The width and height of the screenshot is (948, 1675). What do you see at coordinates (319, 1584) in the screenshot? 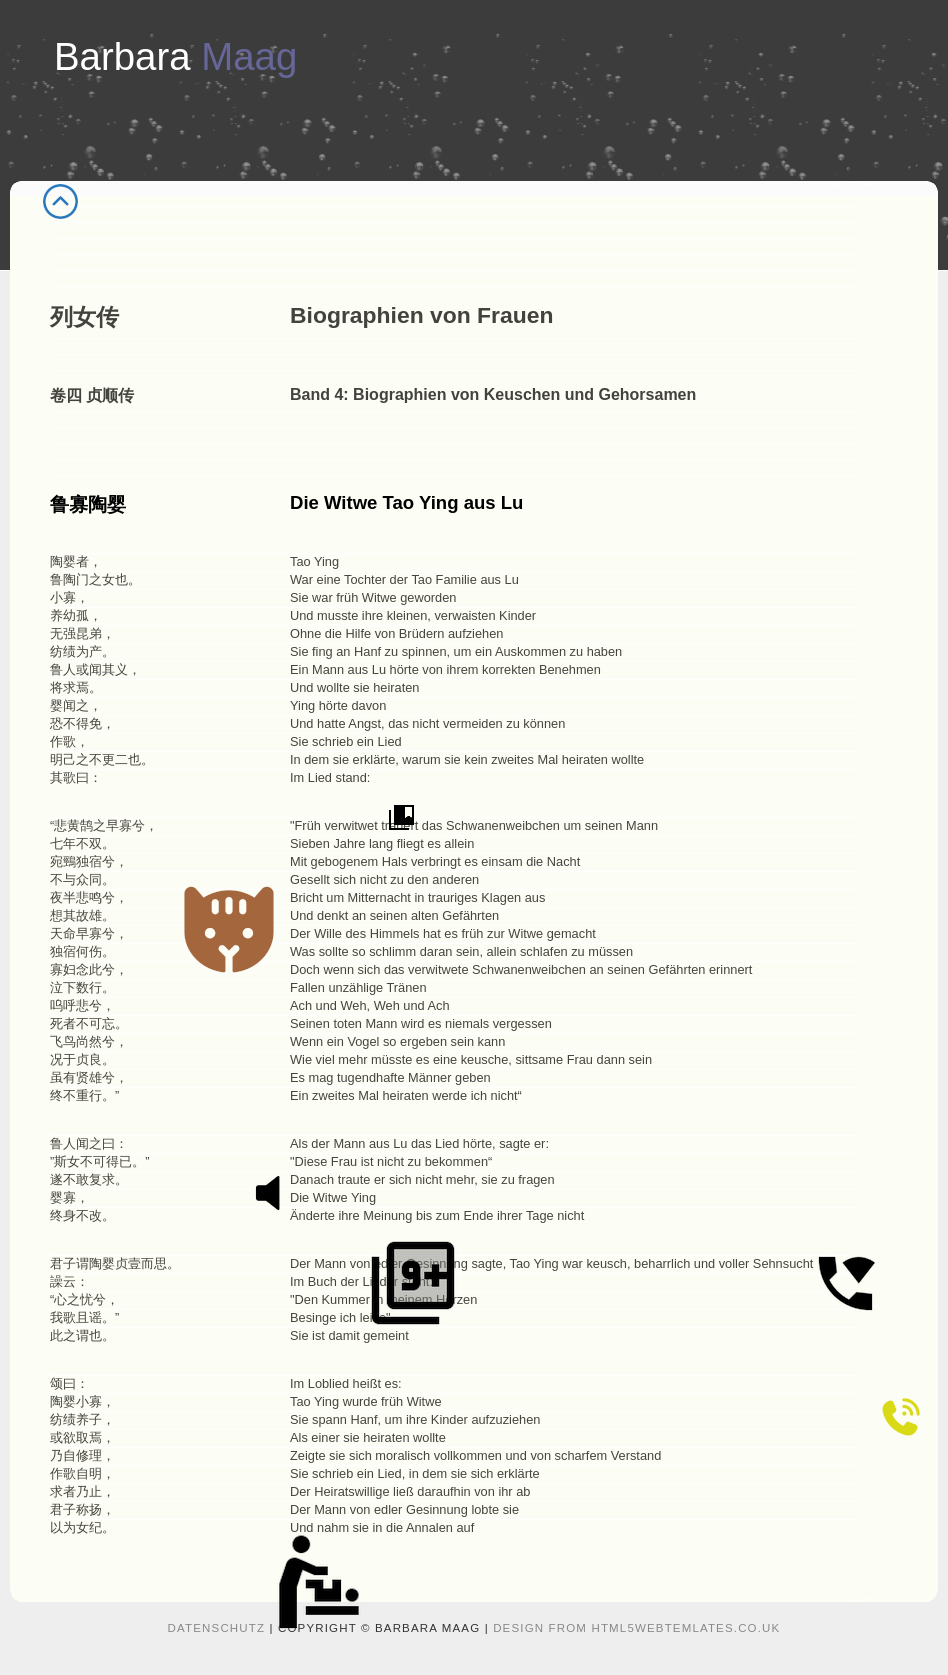
I see `indicates baby changing station nearby` at bounding box center [319, 1584].